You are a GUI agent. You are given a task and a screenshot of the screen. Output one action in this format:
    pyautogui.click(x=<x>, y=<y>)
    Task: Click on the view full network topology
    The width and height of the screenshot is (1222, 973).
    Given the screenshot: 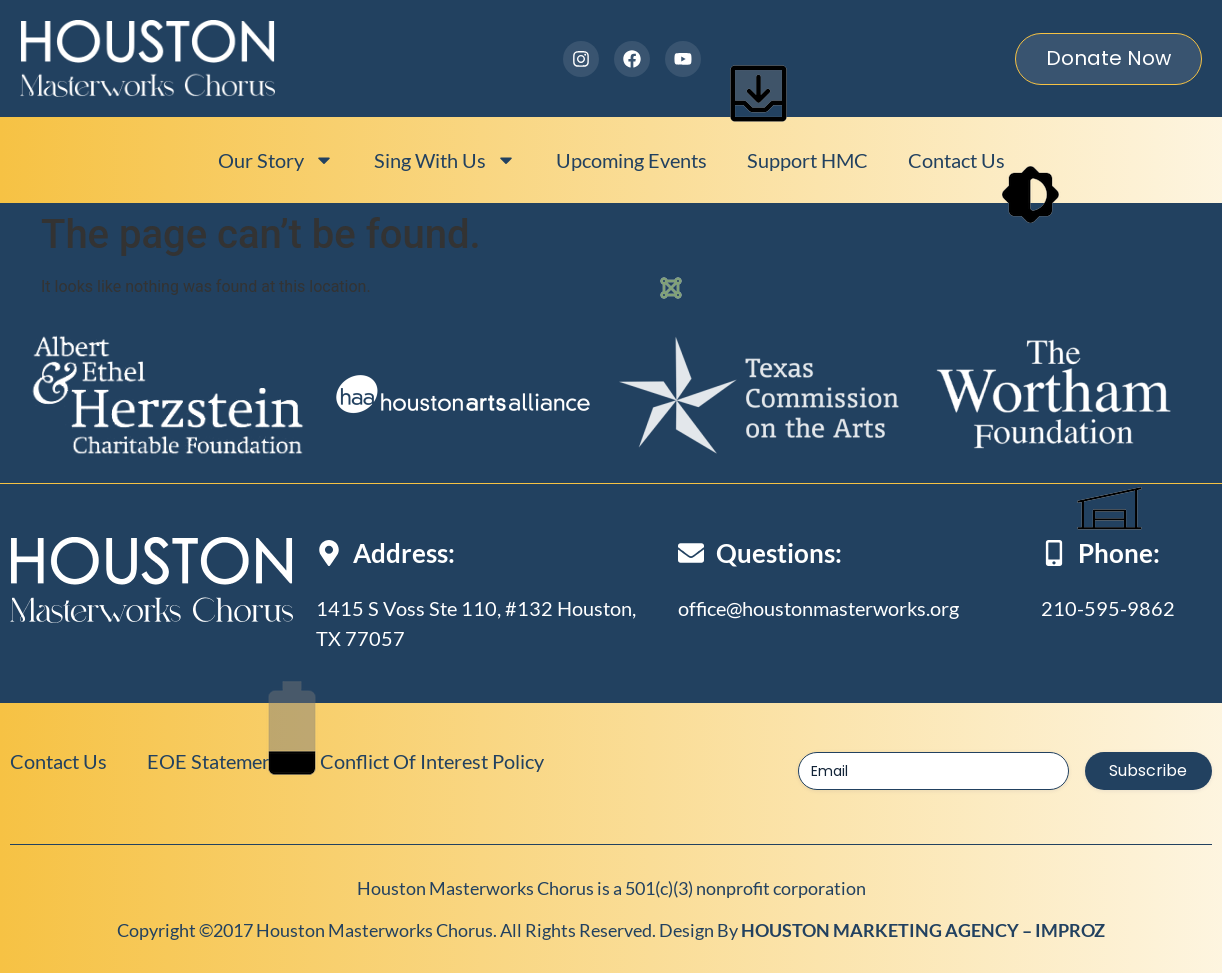 What is the action you would take?
    pyautogui.click(x=671, y=288)
    